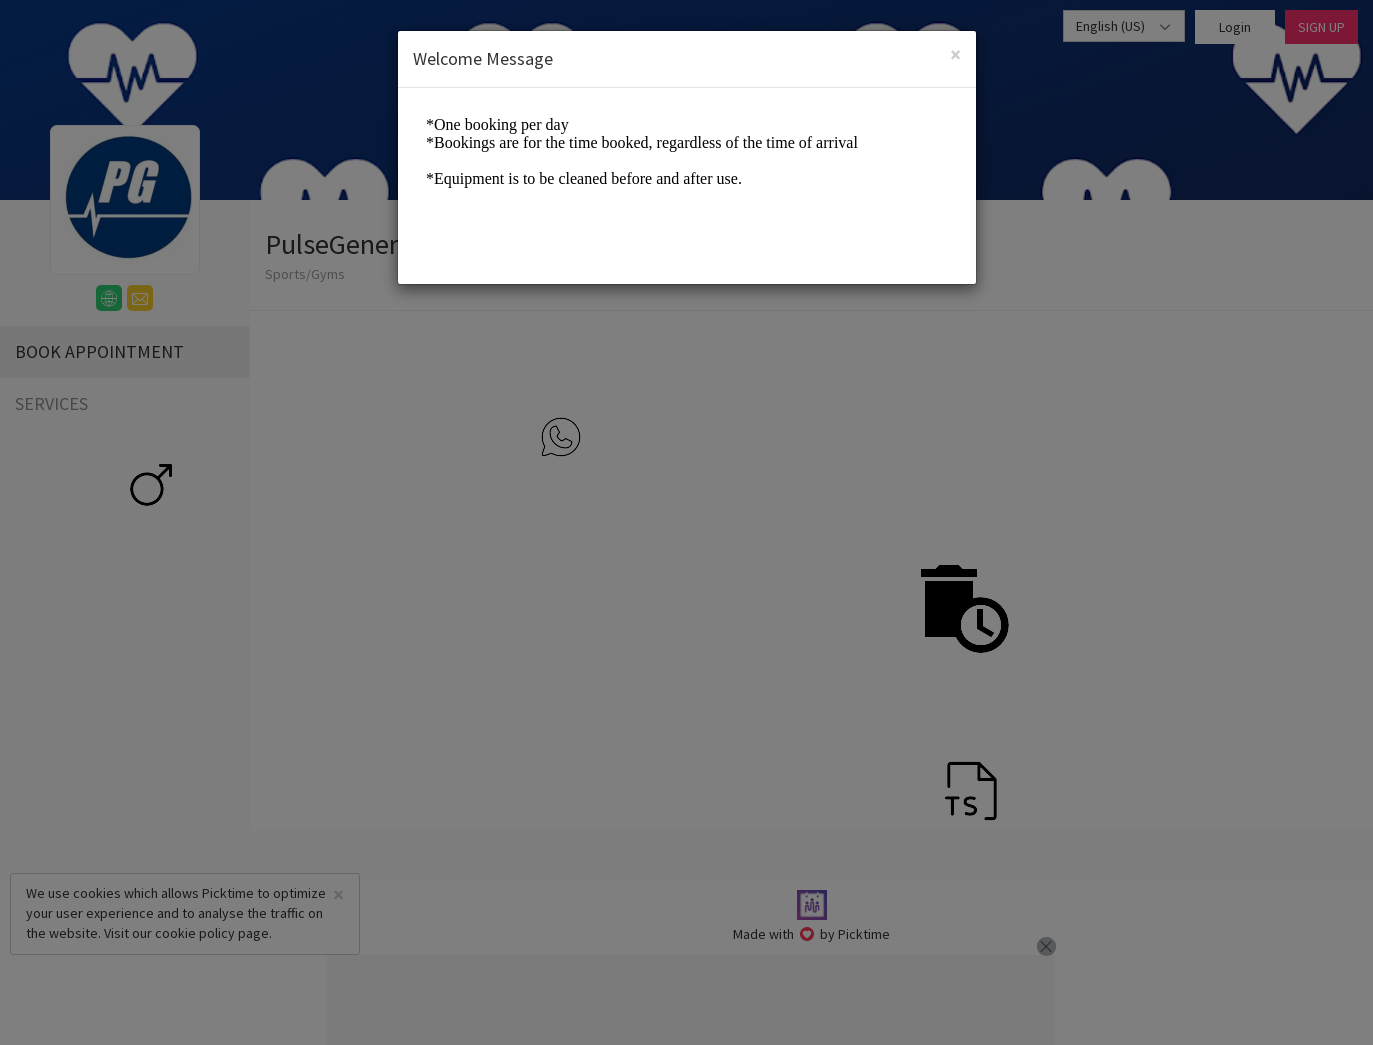 Image resolution: width=1373 pixels, height=1045 pixels. Describe the element at coordinates (972, 791) in the screenshot. I see `a TypeScript file` at that location.